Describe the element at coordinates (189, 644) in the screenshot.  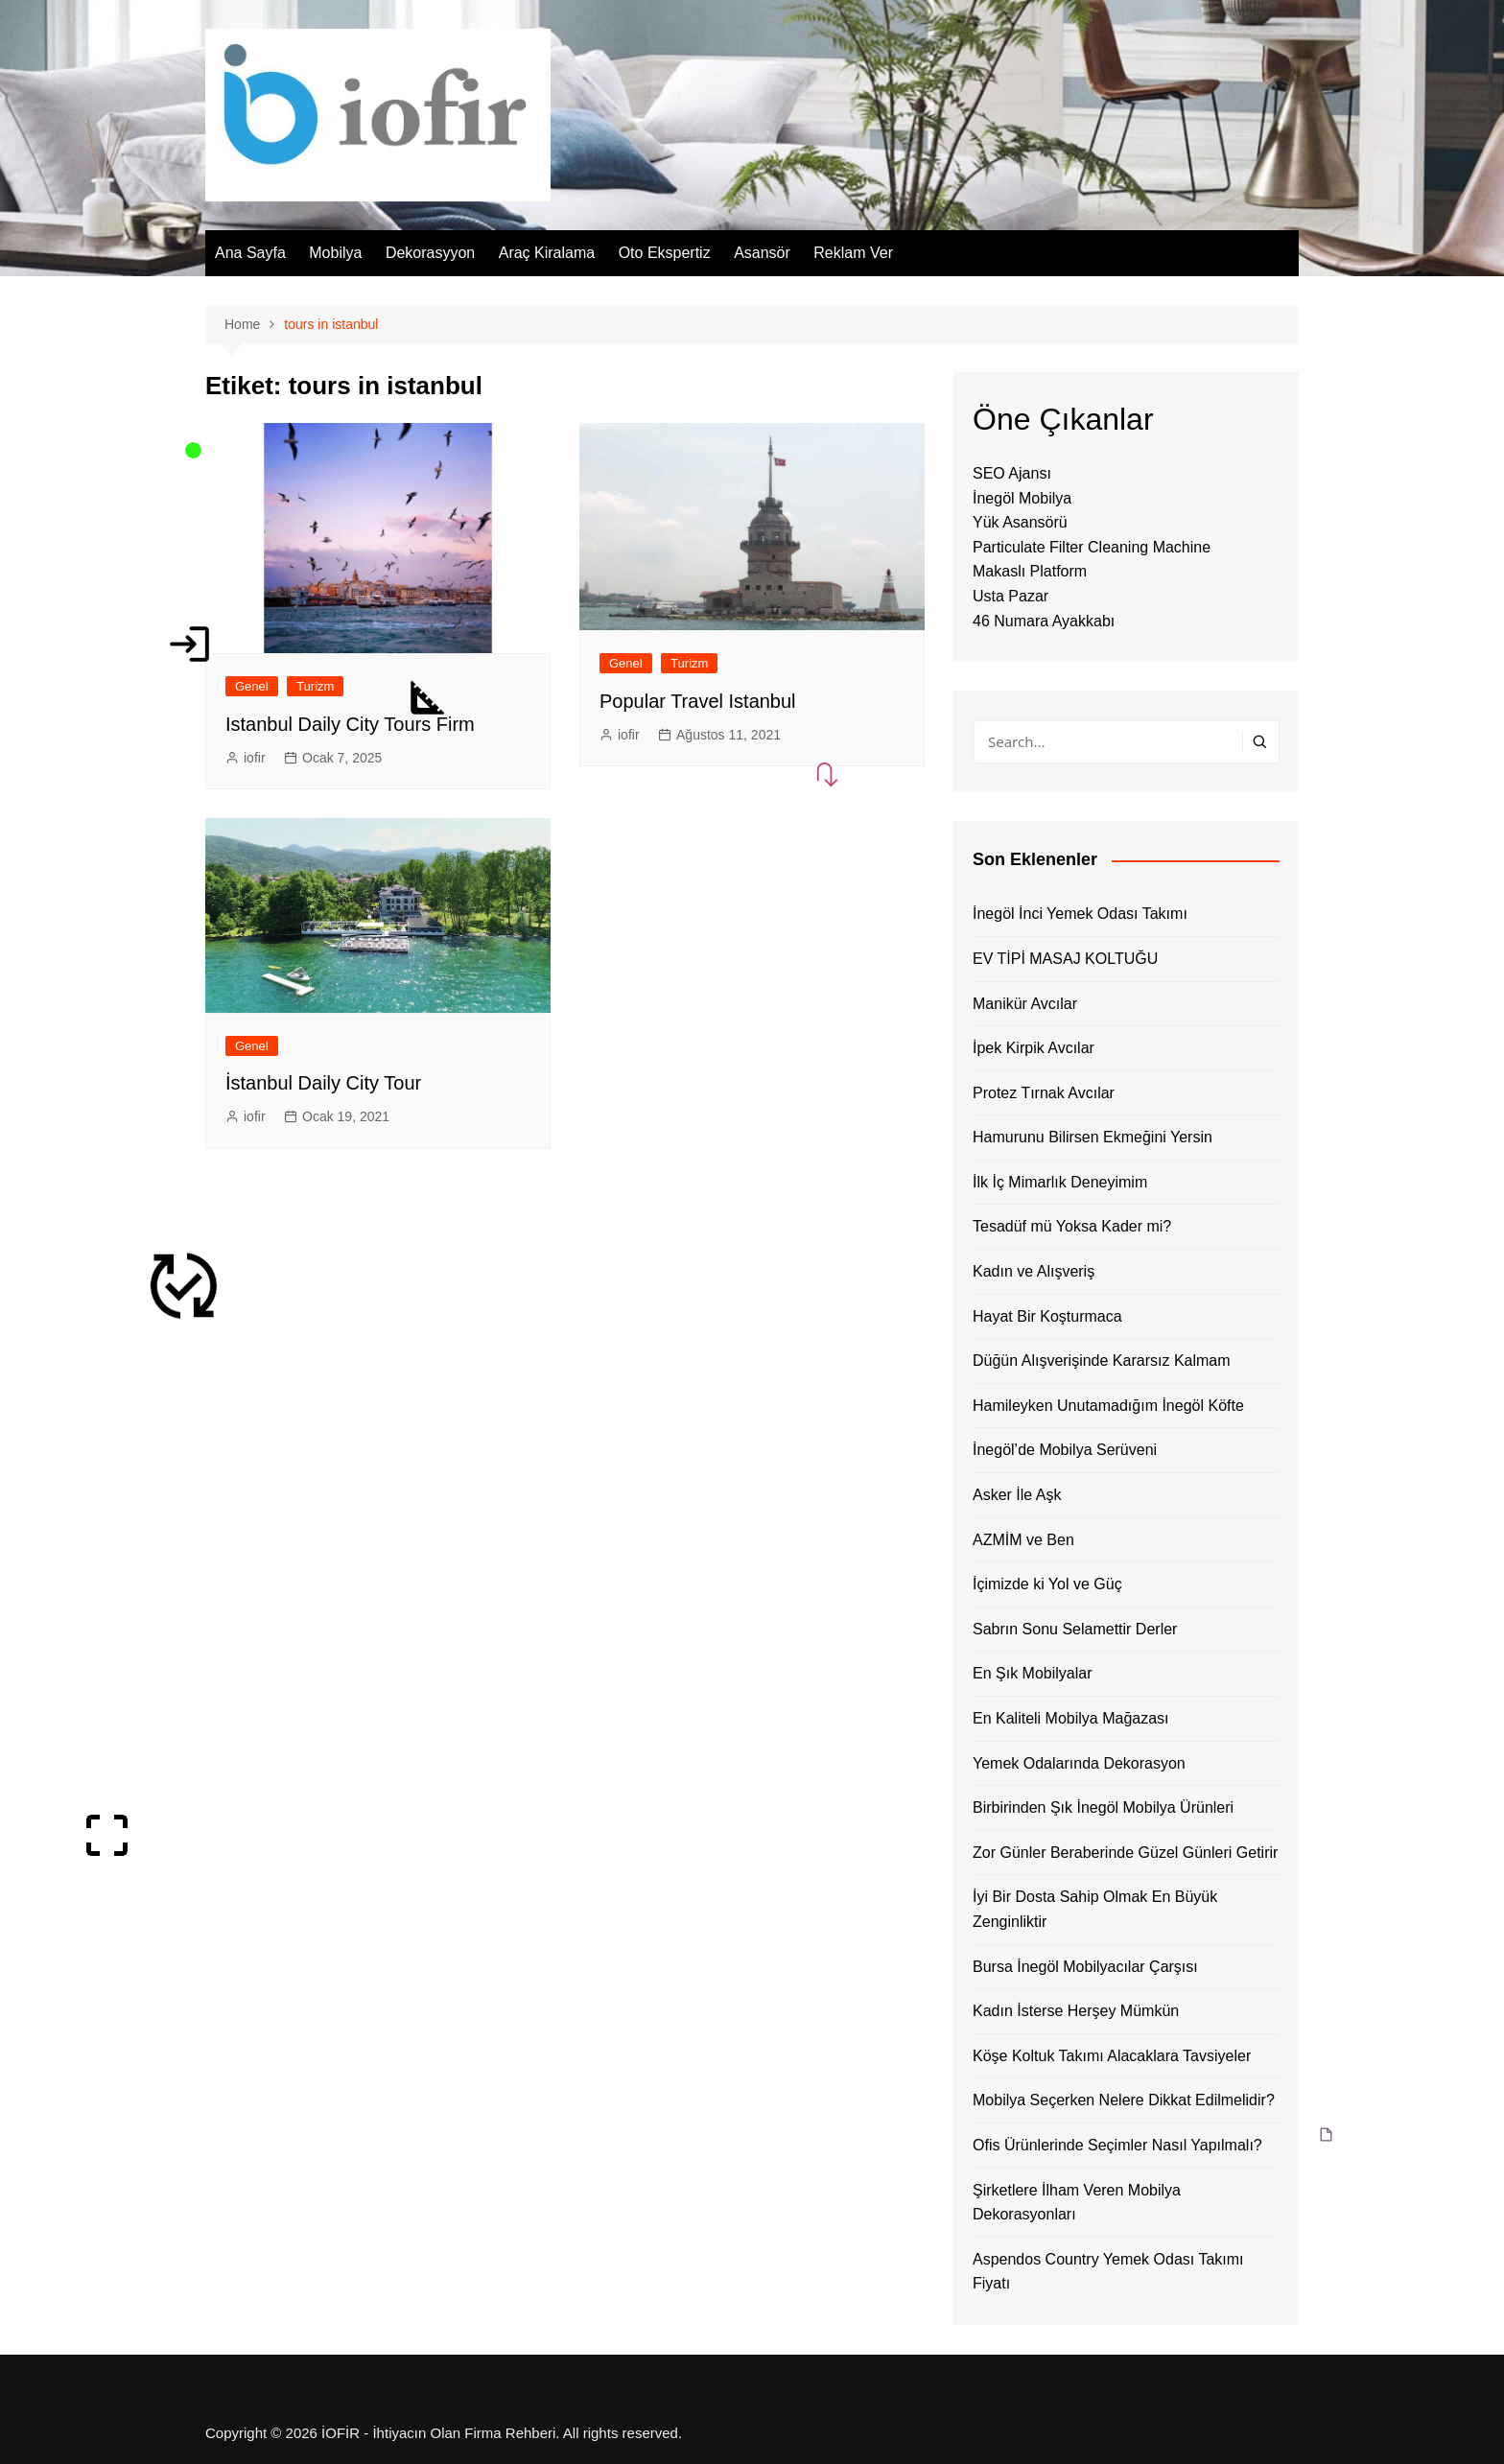
I see `log in to your account` at that location.